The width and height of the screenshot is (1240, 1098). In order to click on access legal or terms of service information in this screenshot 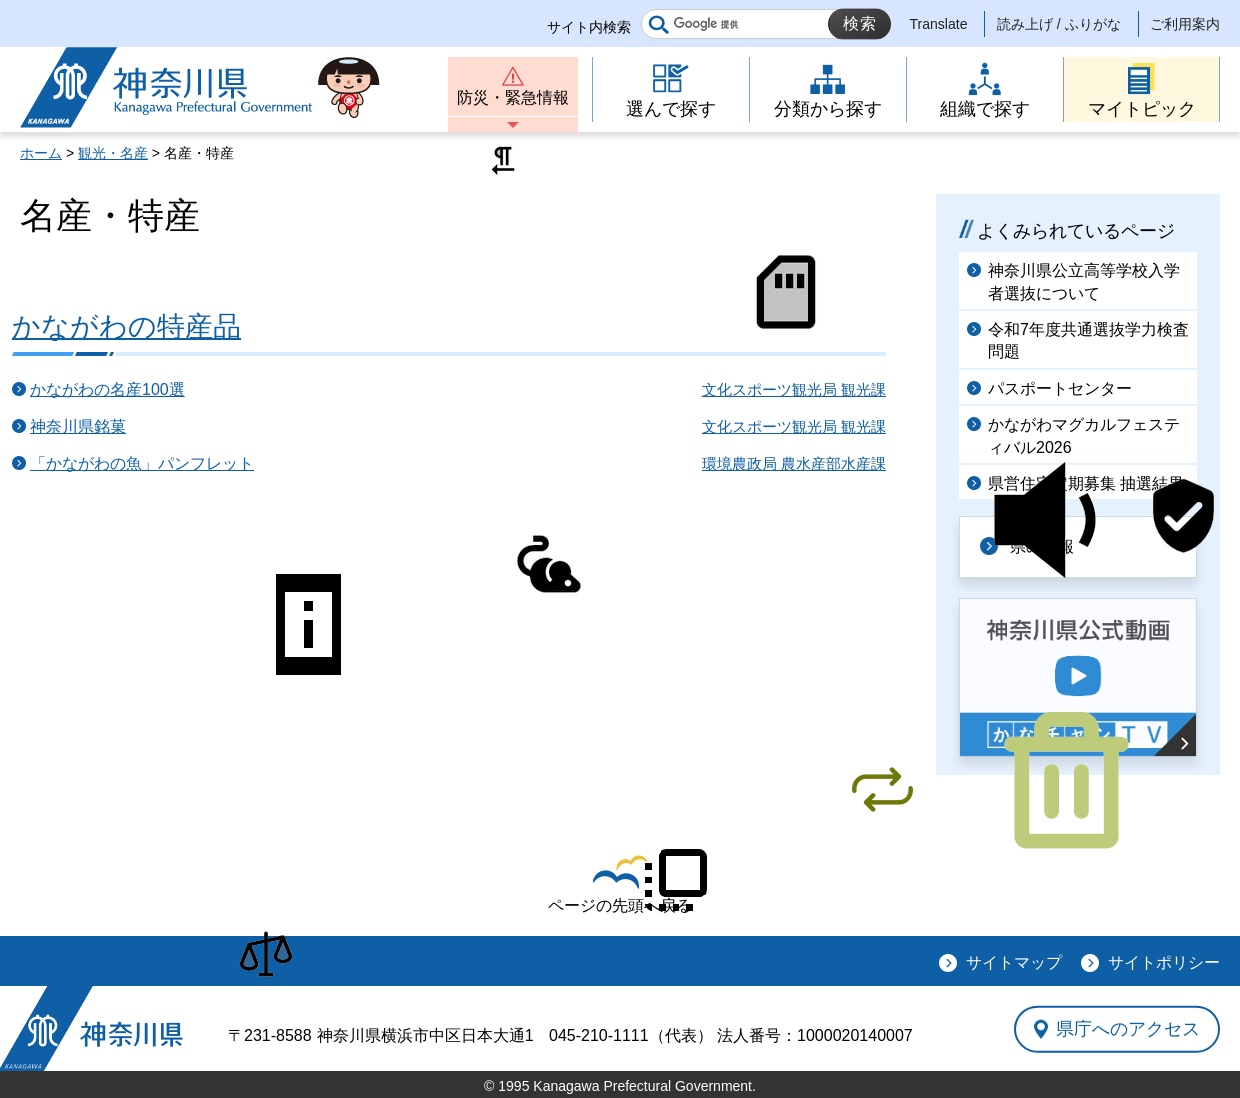, I will do `click(266, 954)`.